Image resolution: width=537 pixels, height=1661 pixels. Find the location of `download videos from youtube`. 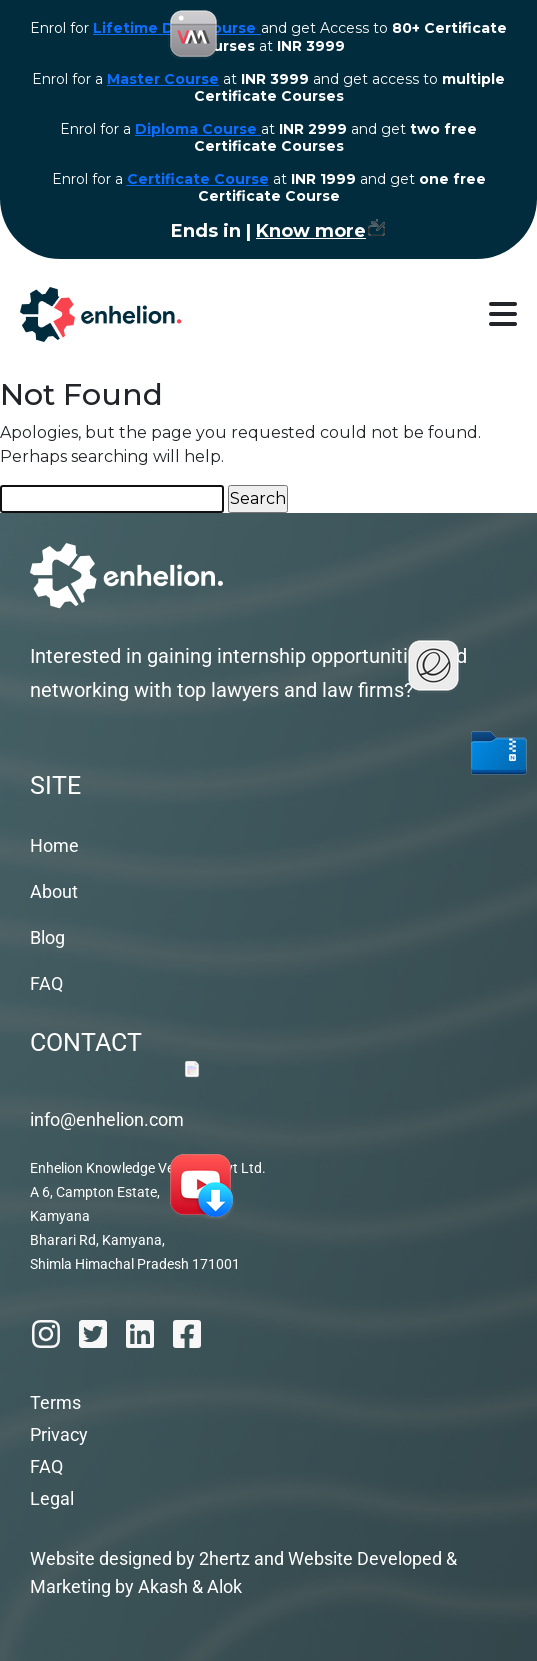

download videos from youtube is located at coordinates (200, 1184).